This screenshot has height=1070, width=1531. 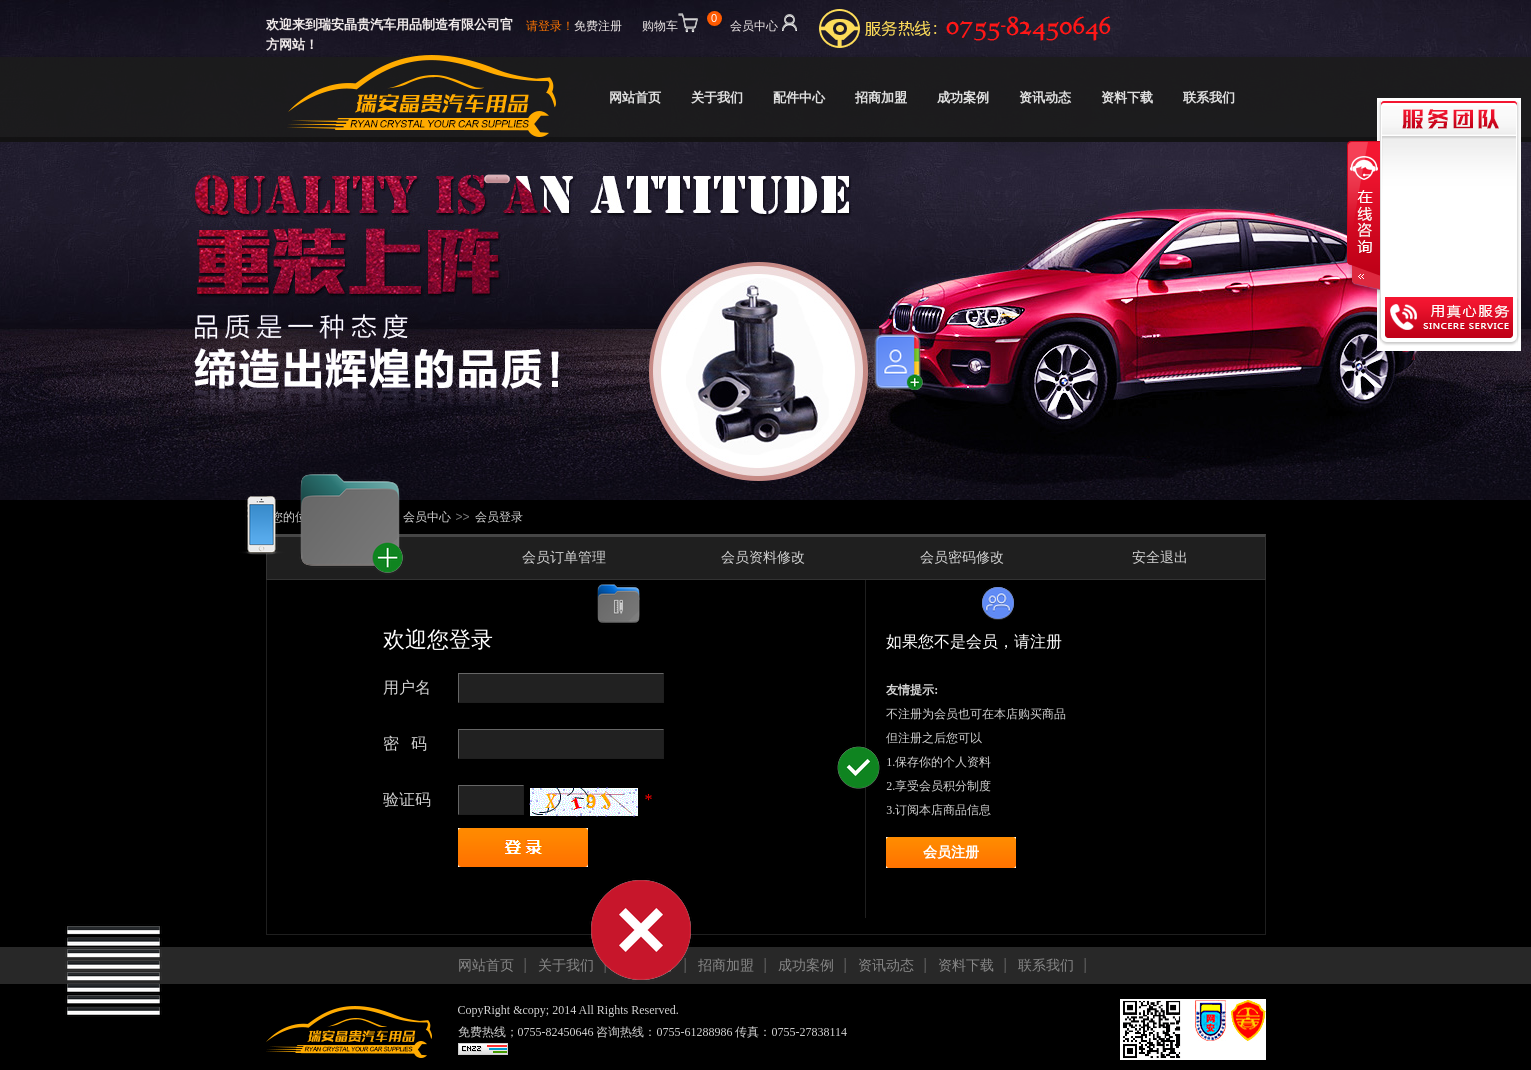 What do you see at coordinates (618, 603) in the screenshot?
I see `access your templates folder` at bounding box center [618, 603].